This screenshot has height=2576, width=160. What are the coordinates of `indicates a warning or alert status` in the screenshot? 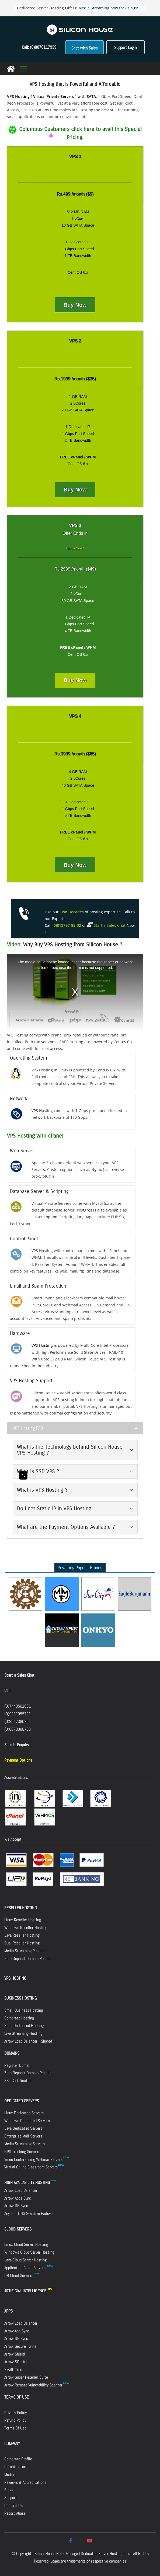 It's located at (51, 135).